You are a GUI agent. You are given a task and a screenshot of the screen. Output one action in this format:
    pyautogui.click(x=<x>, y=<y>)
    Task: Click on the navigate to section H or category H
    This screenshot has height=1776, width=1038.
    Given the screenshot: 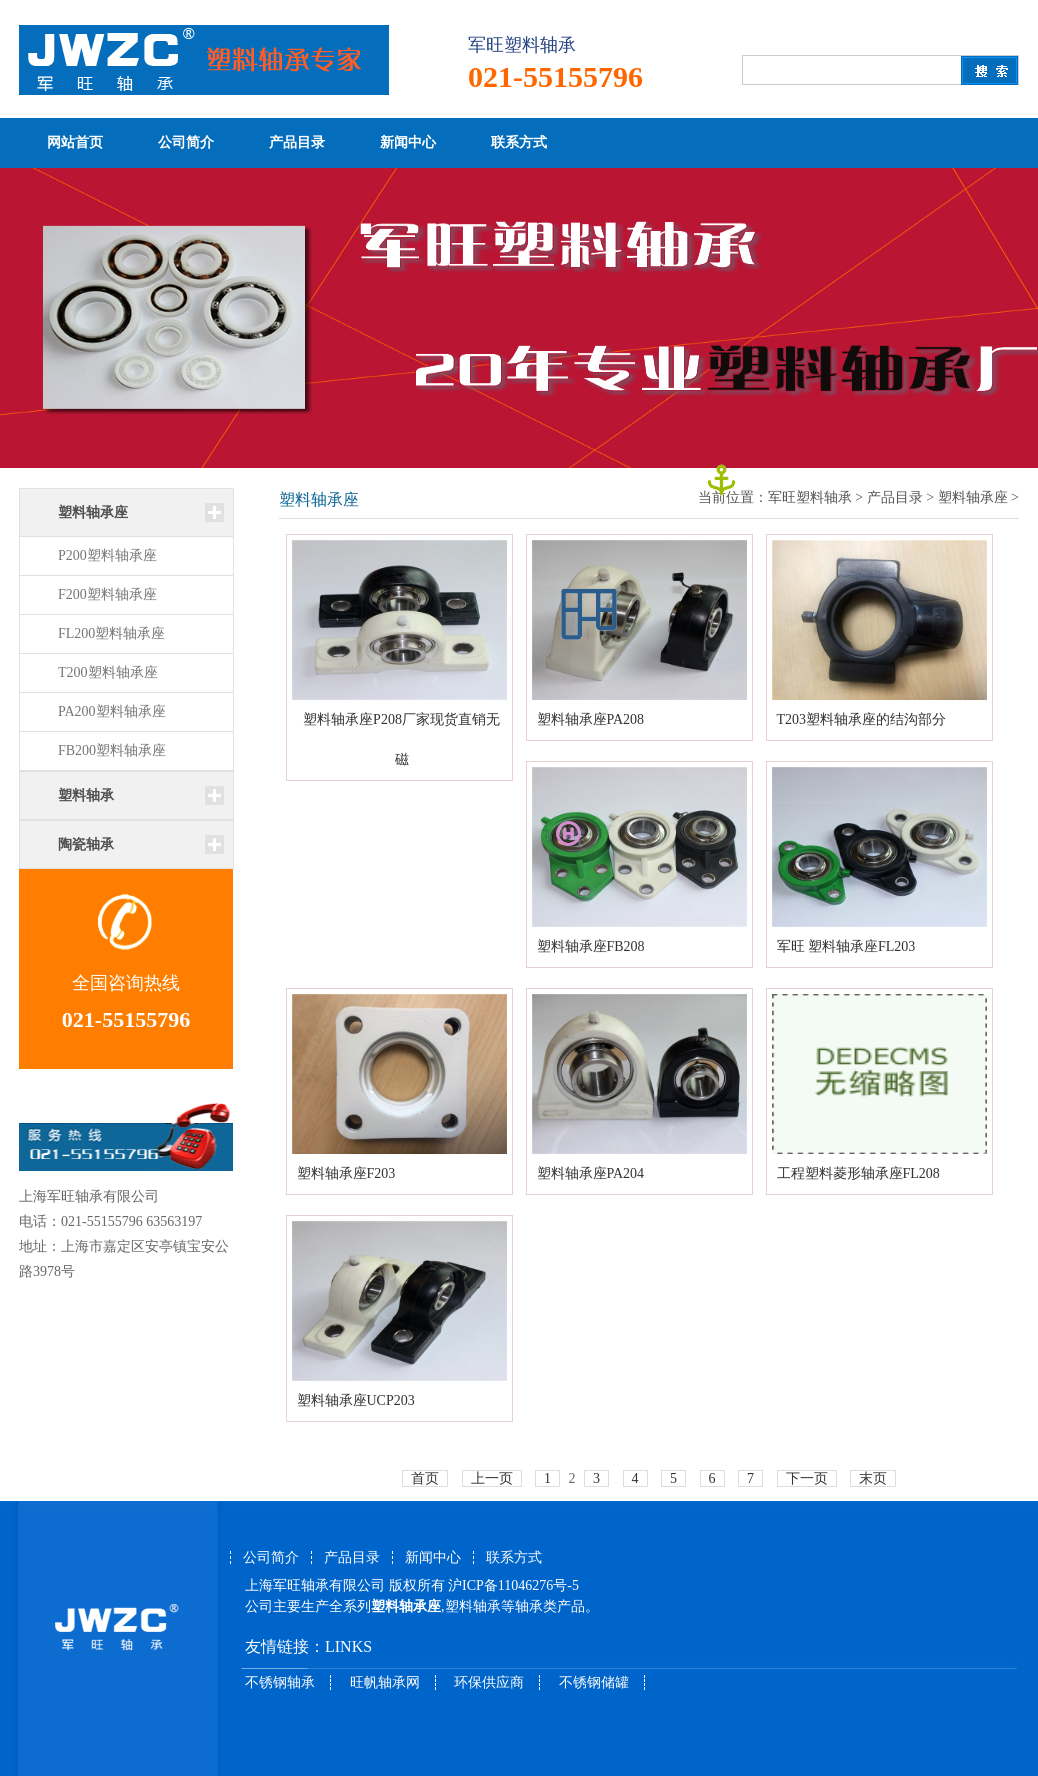 What is the action you would take?
    pyautogui.click(x=568, y=833)
    